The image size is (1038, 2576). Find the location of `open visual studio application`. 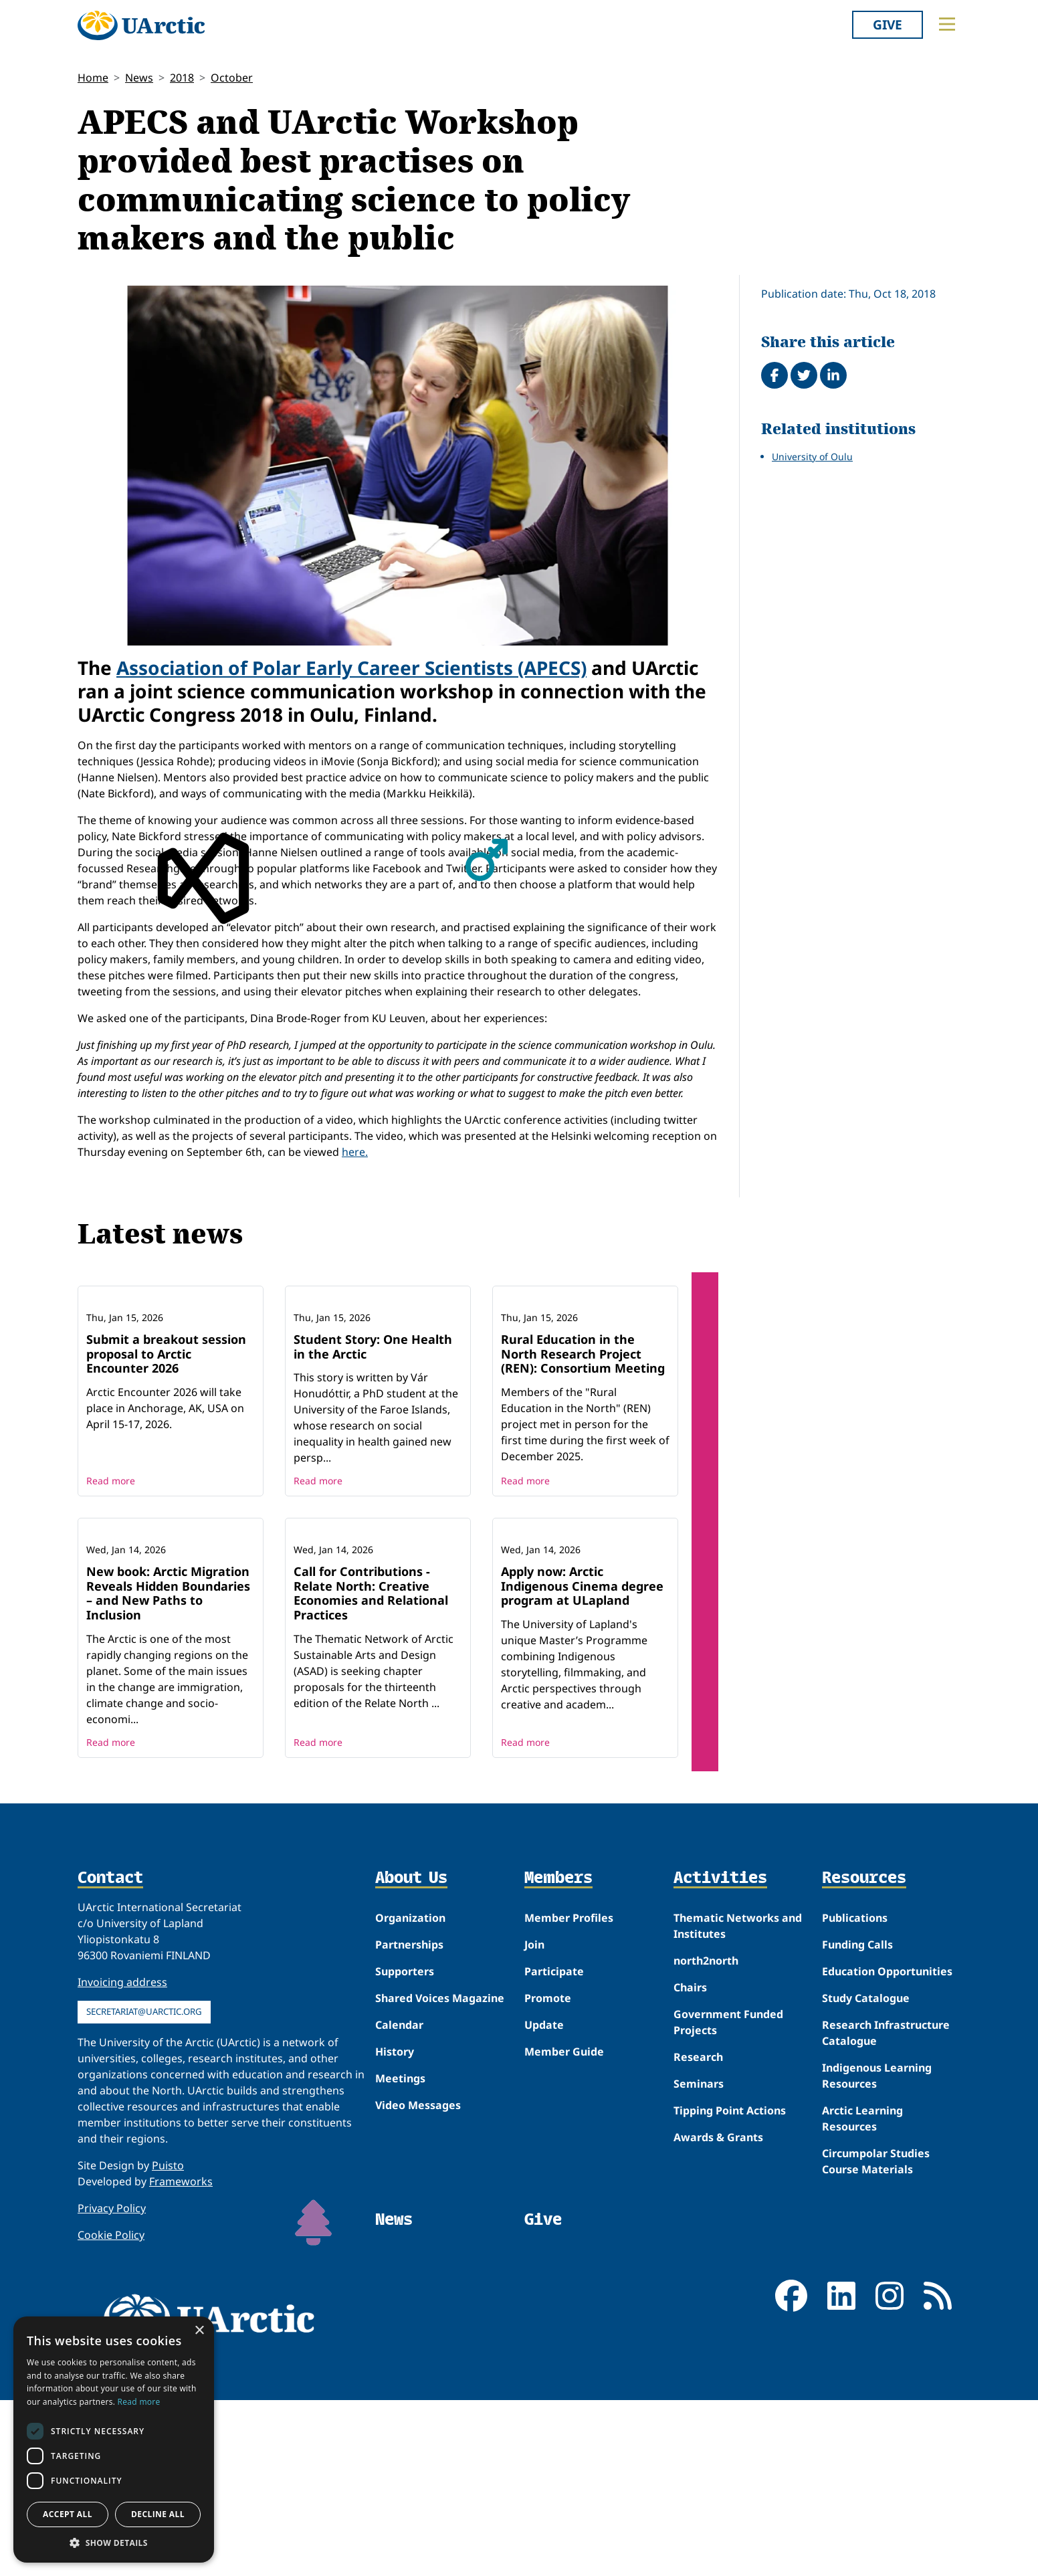

open visual studio application is located at coordinates (203, 878).